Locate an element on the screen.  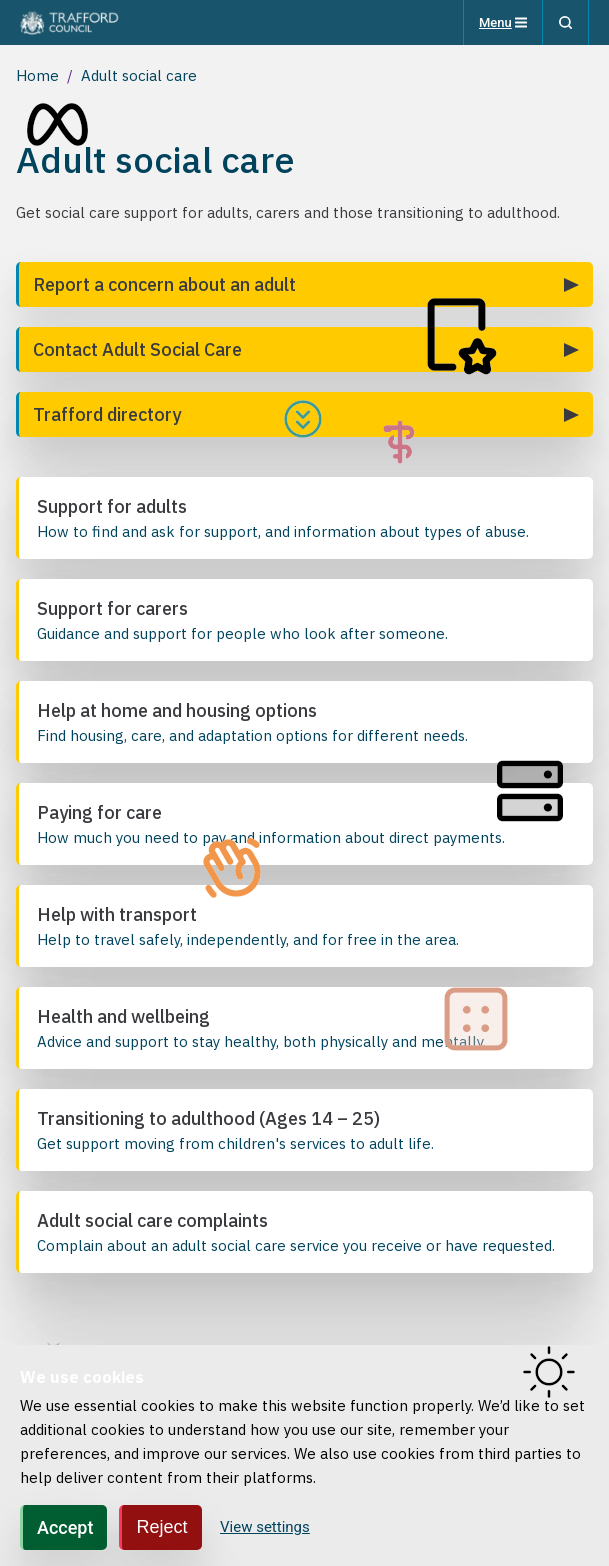
mark tablet as favorite device is located at coordinates (456, 334).